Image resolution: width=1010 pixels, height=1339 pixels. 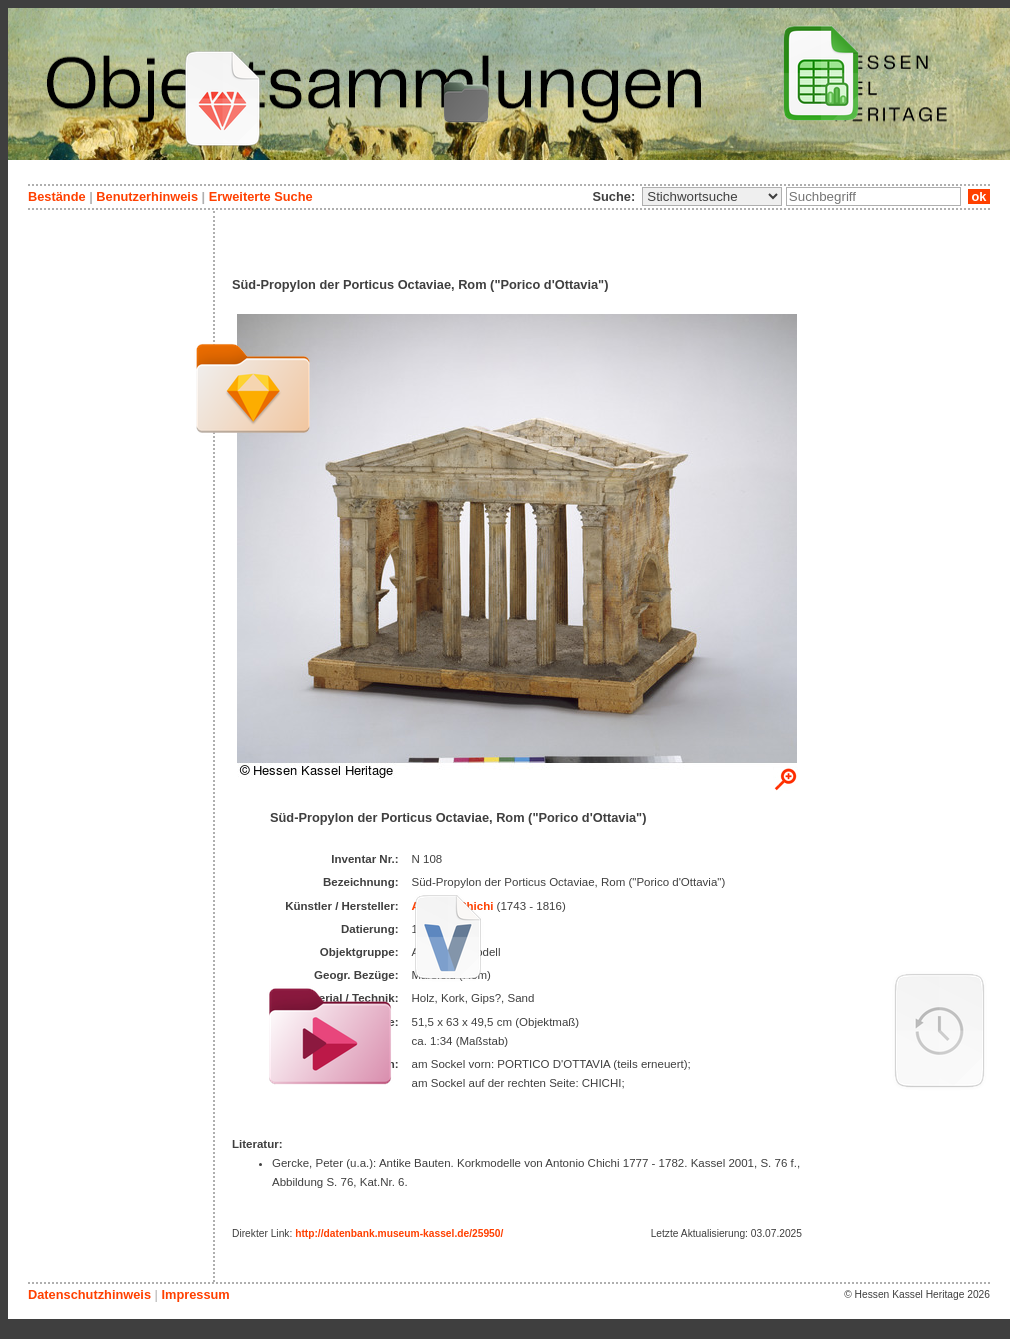 I want to click on open an opendocument spreadsheet file, so click(x=821, y=73).